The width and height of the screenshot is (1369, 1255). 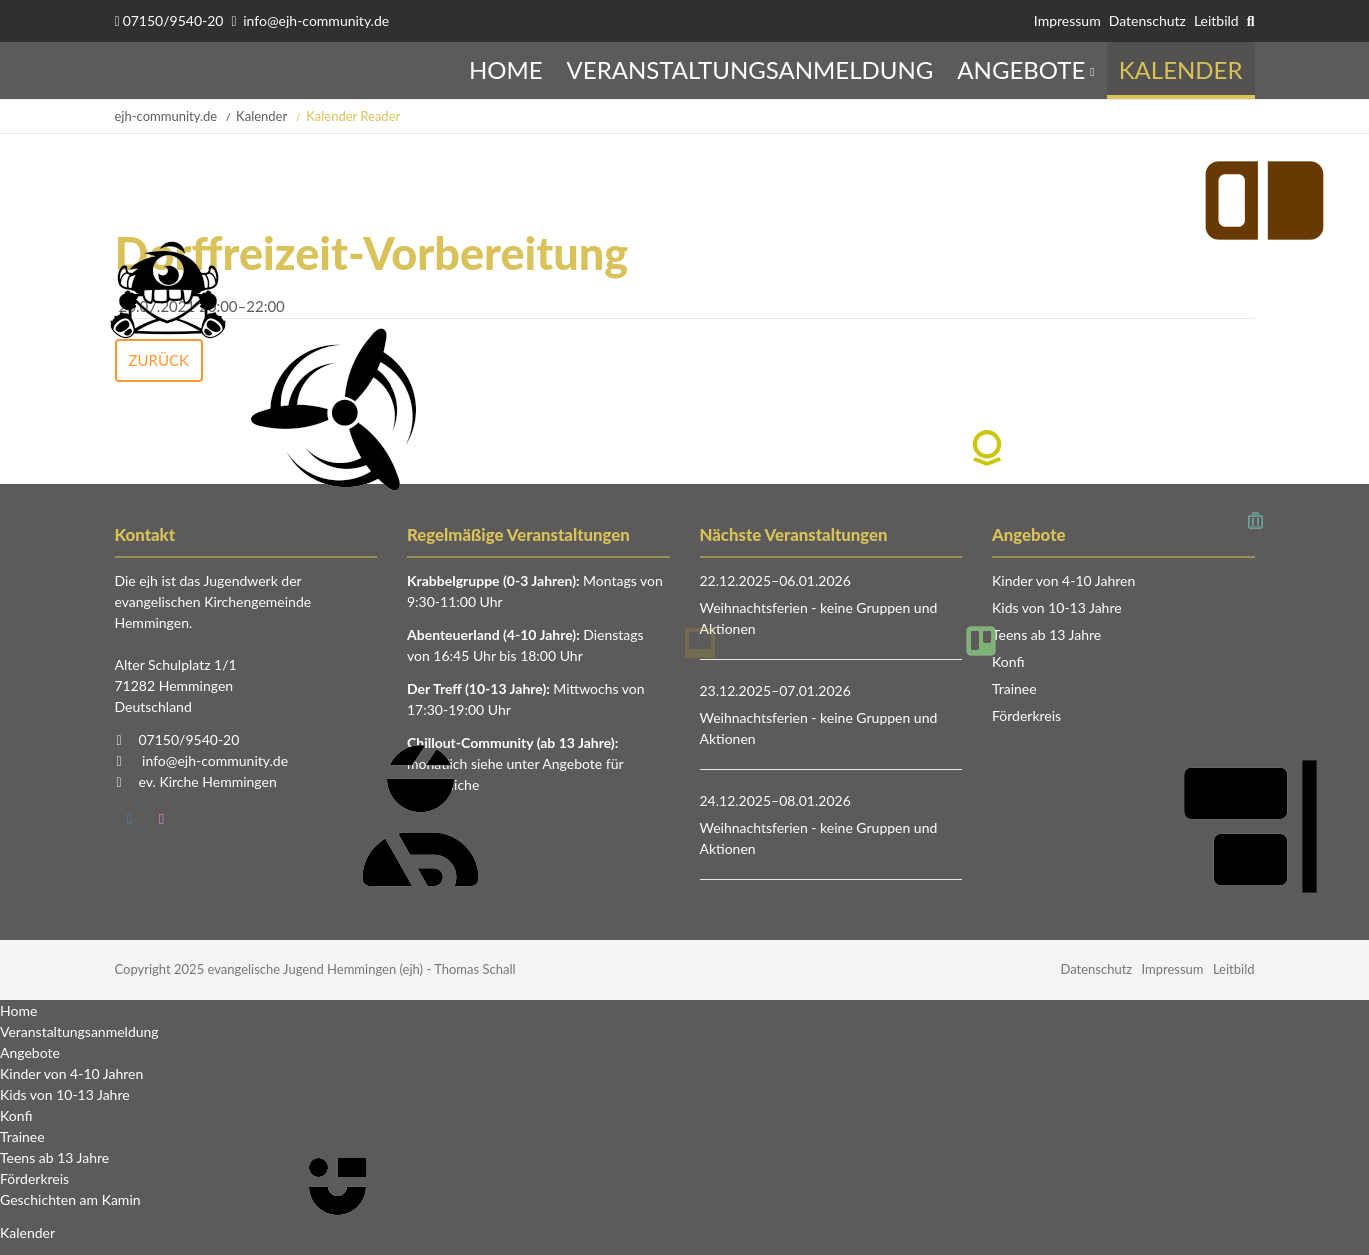 What do you see at coordinates (1255, 520) in the screenshot?
I see `access travel or trip planning features` at bounding box center [1255, 520].